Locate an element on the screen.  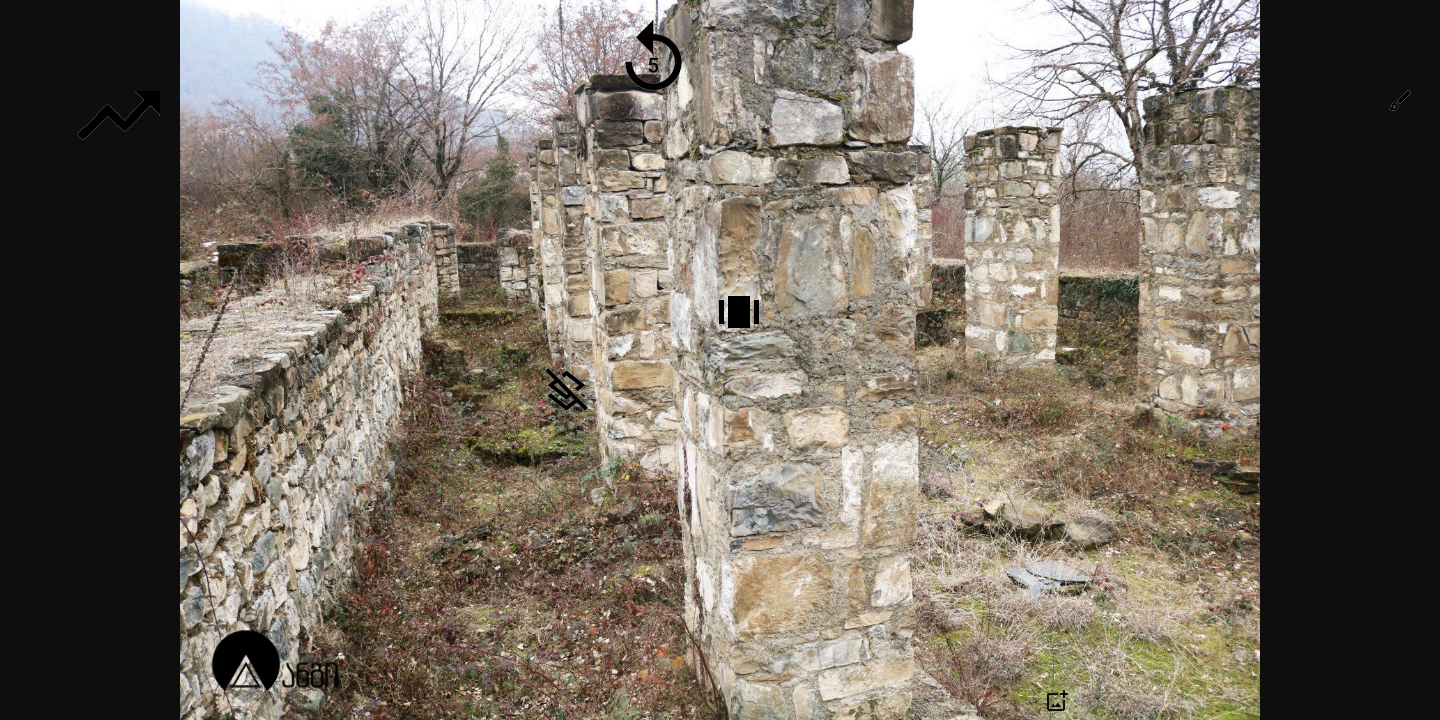
skip back 5 seconds in playback is located at coordinates (653, 58).